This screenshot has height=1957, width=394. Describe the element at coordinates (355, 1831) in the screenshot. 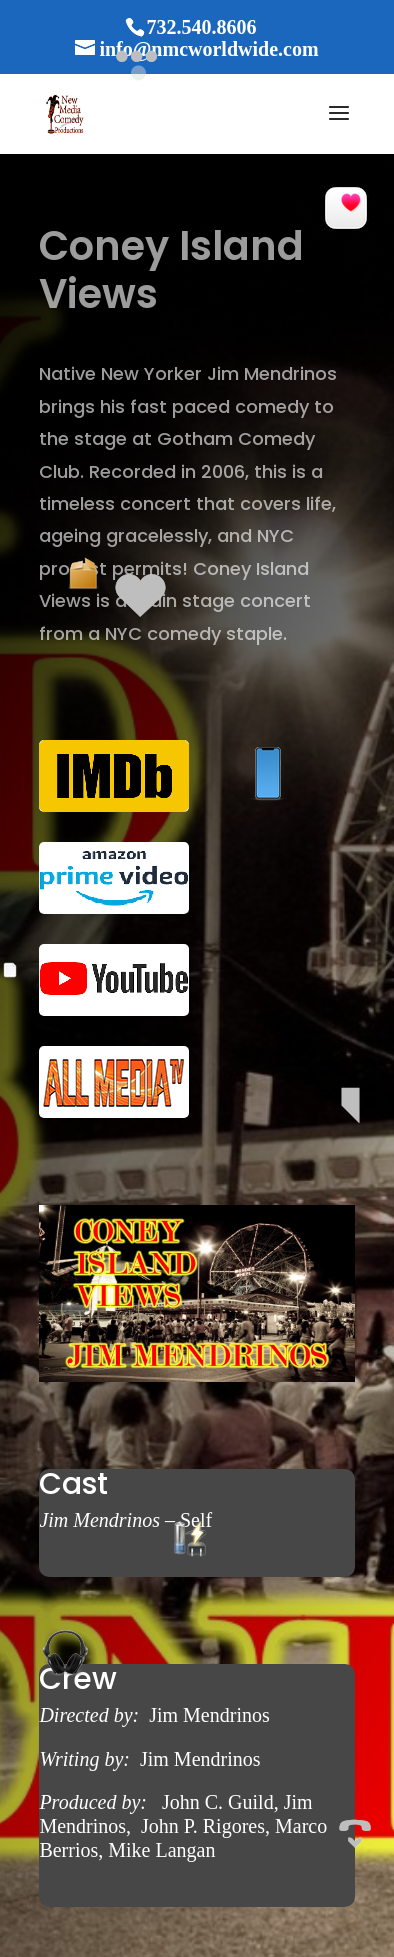

I see `end or hang up a call` at that location.